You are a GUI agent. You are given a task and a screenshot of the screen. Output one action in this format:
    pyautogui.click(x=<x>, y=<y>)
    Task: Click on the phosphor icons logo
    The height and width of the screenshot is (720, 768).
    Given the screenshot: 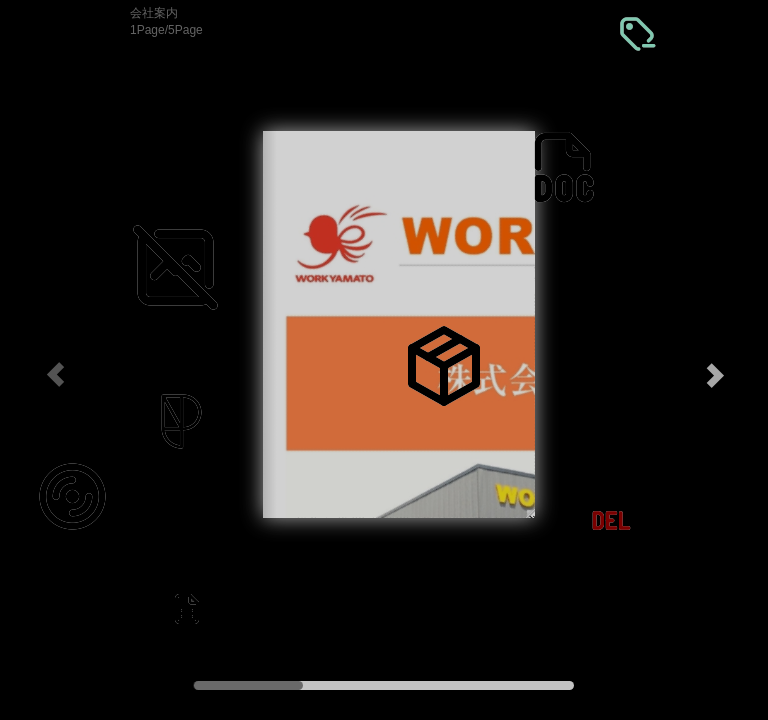 What is the action you would take?
    pyautogui.click(x=177, y=418)
    